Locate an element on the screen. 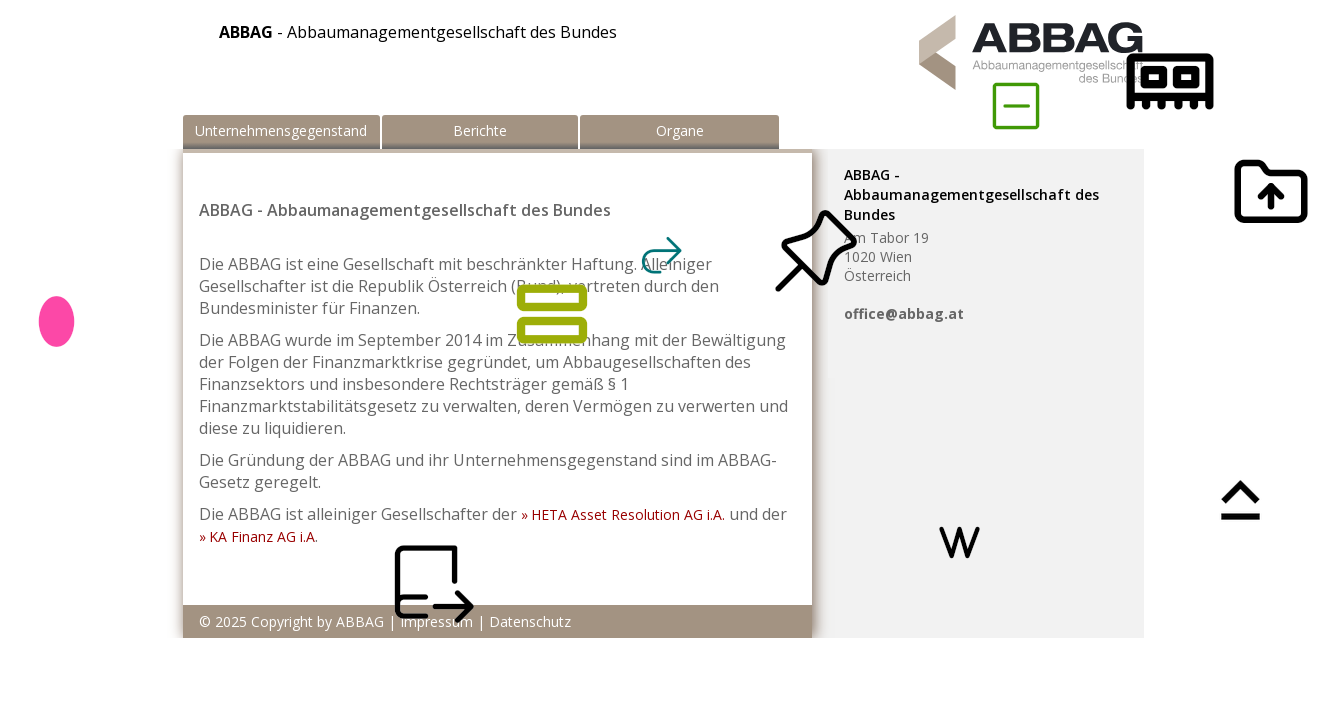  remove item from diff comparison is located at coordinates (1016, 106).